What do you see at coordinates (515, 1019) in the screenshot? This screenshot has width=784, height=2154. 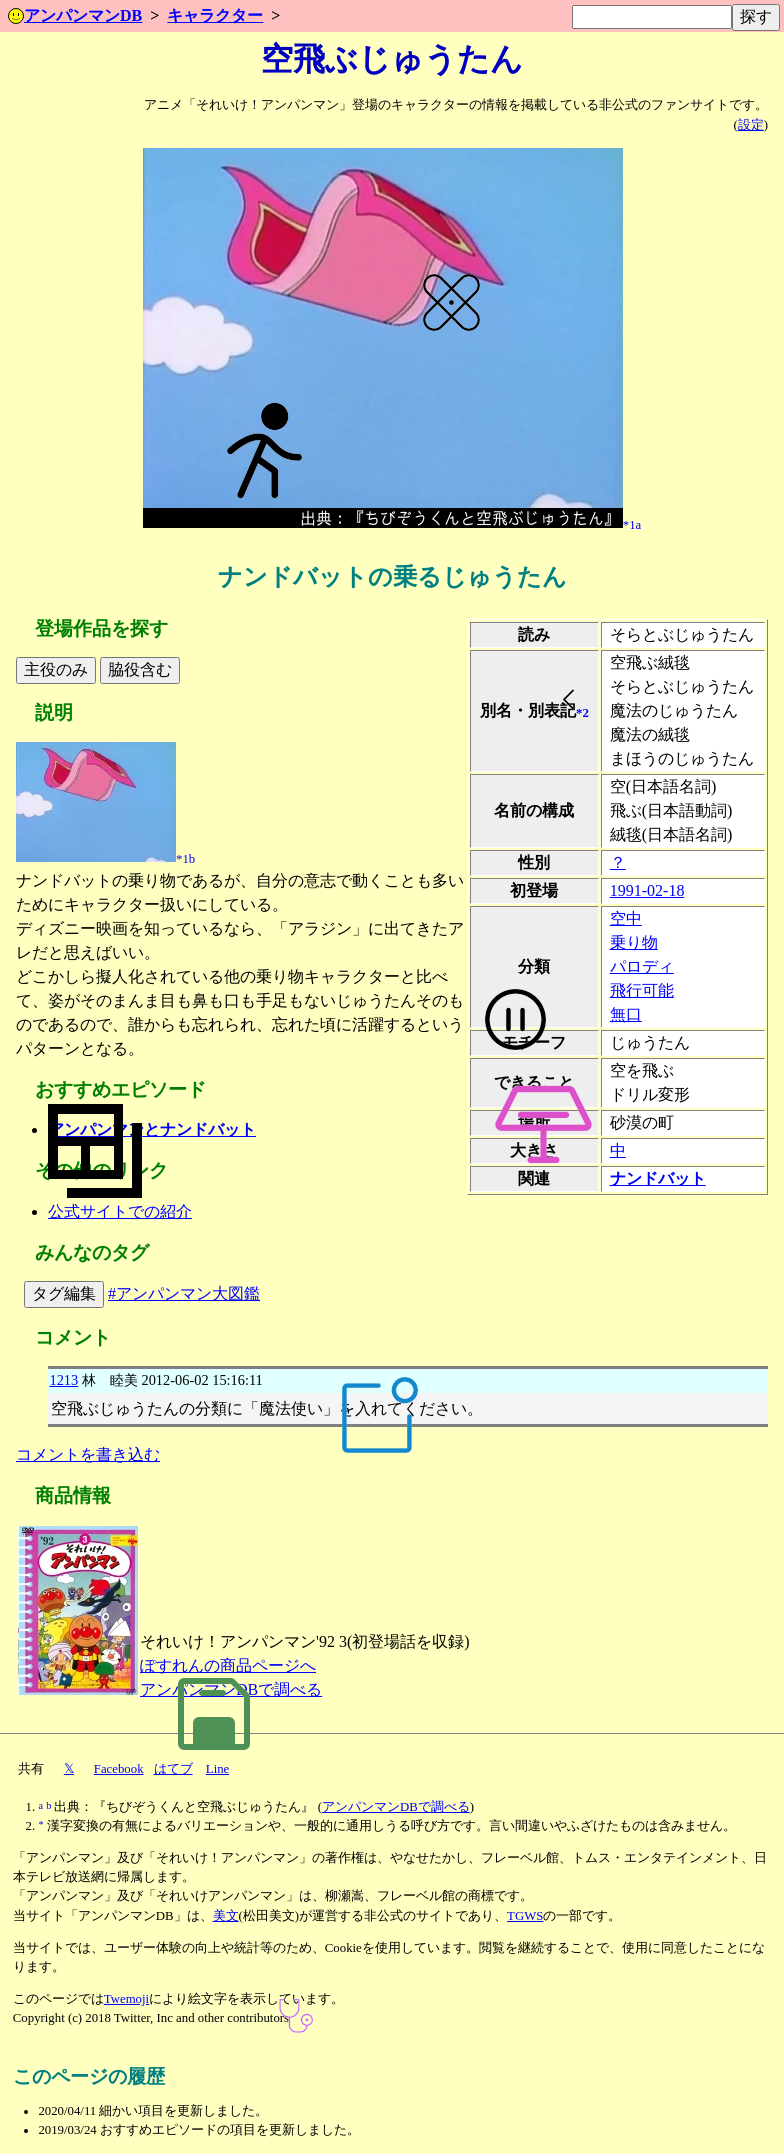 I see `pause media playback` at bounding box center [515, 1019].